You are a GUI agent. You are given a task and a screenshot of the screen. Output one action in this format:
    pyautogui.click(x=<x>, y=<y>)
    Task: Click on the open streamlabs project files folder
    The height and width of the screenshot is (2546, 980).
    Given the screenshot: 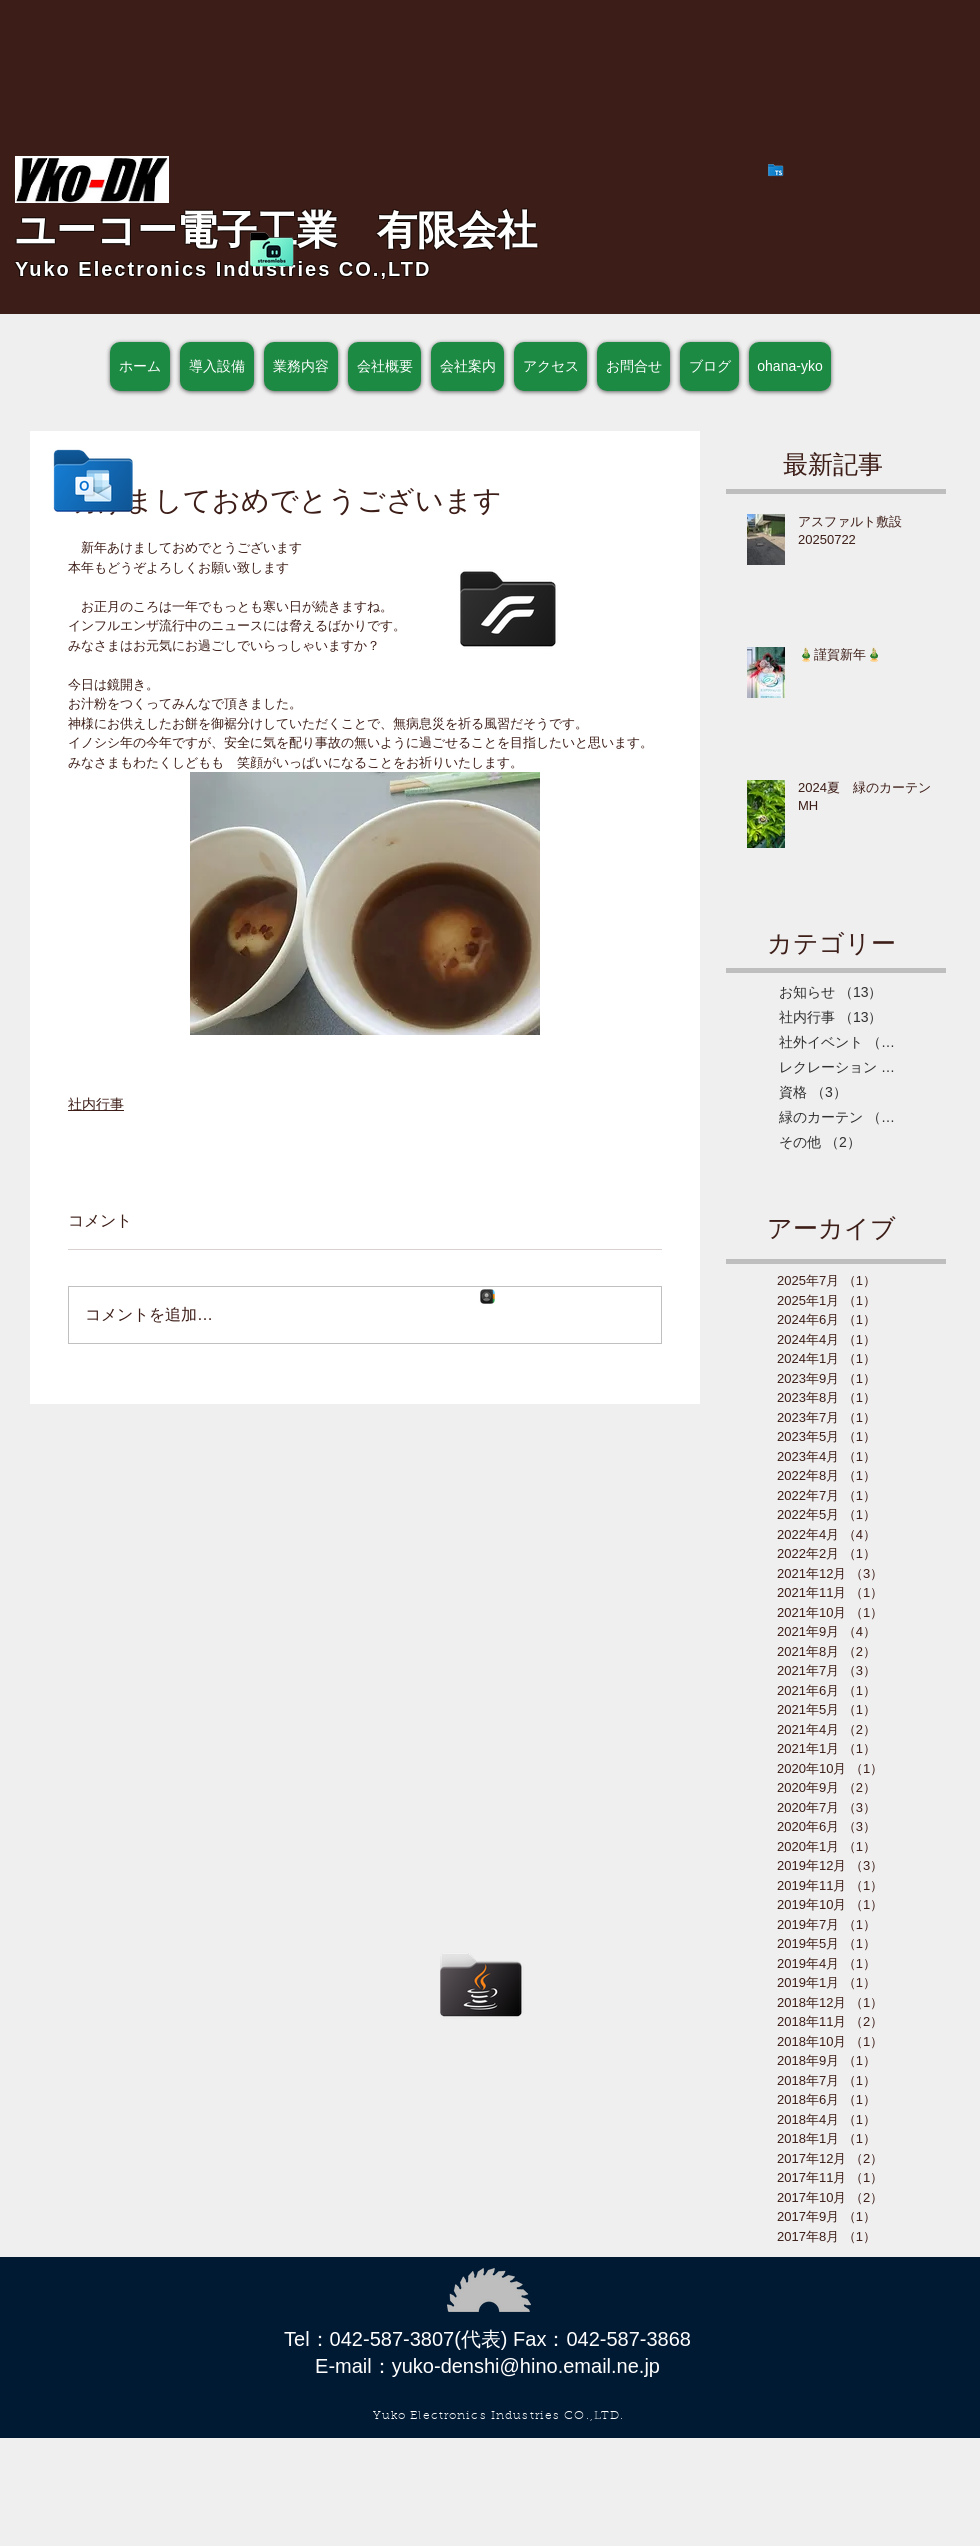 What is the action you would take?
    pyautogui.click(x=271, y=250)
    